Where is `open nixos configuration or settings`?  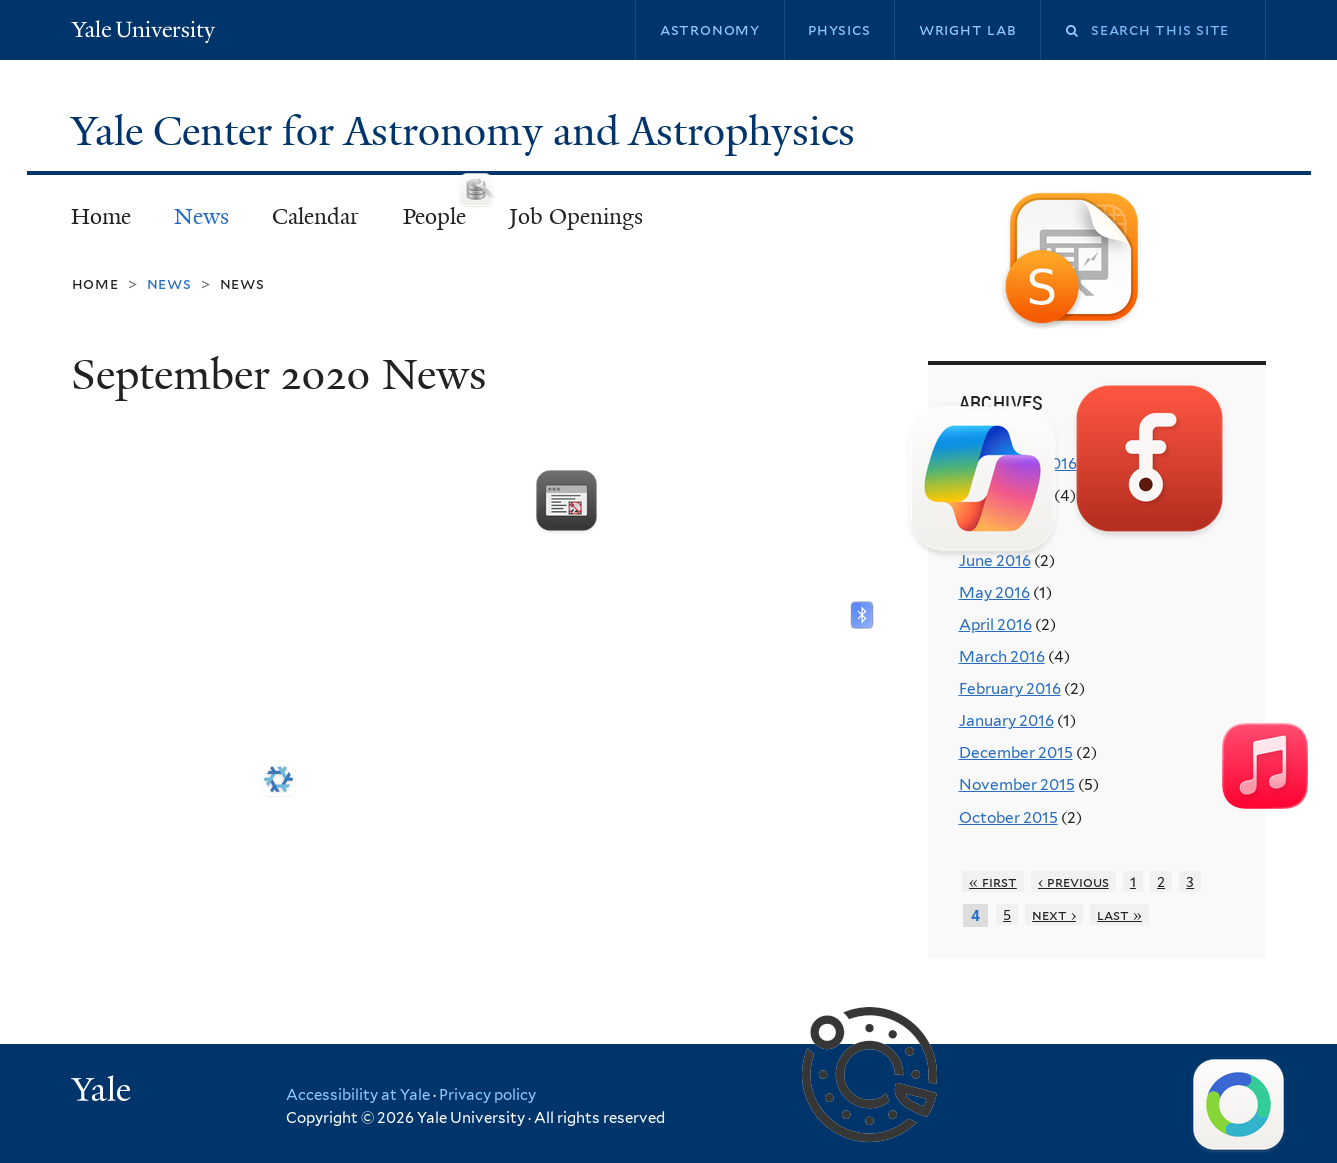
open nixos configuration or settings is located at coordinates (278, 779).